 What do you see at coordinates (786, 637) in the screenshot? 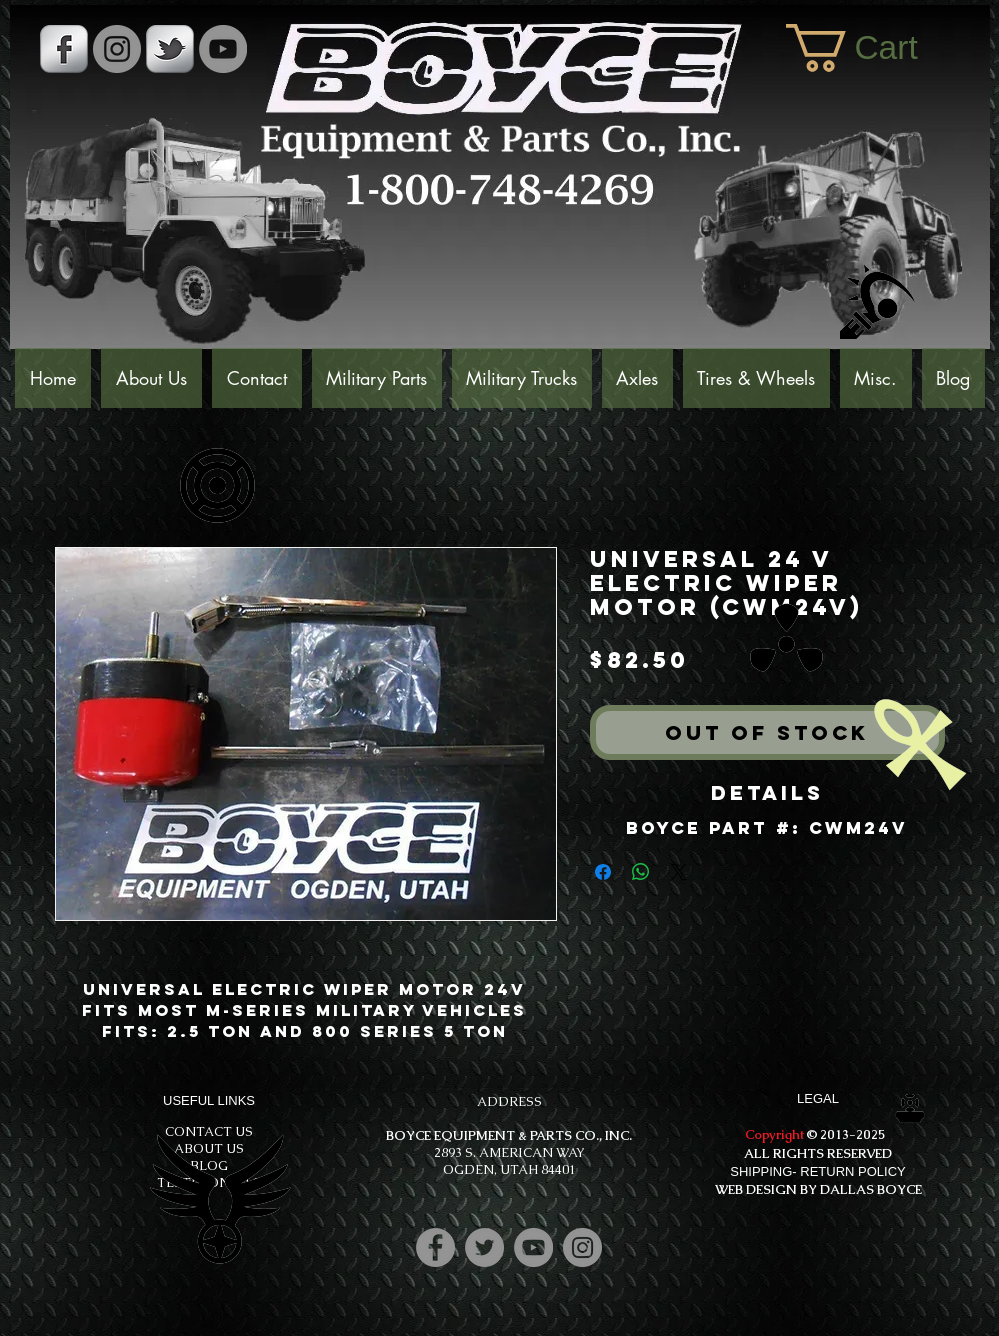
I see `indicates radioactive or hazardous material` at bounding box center [786, 637].